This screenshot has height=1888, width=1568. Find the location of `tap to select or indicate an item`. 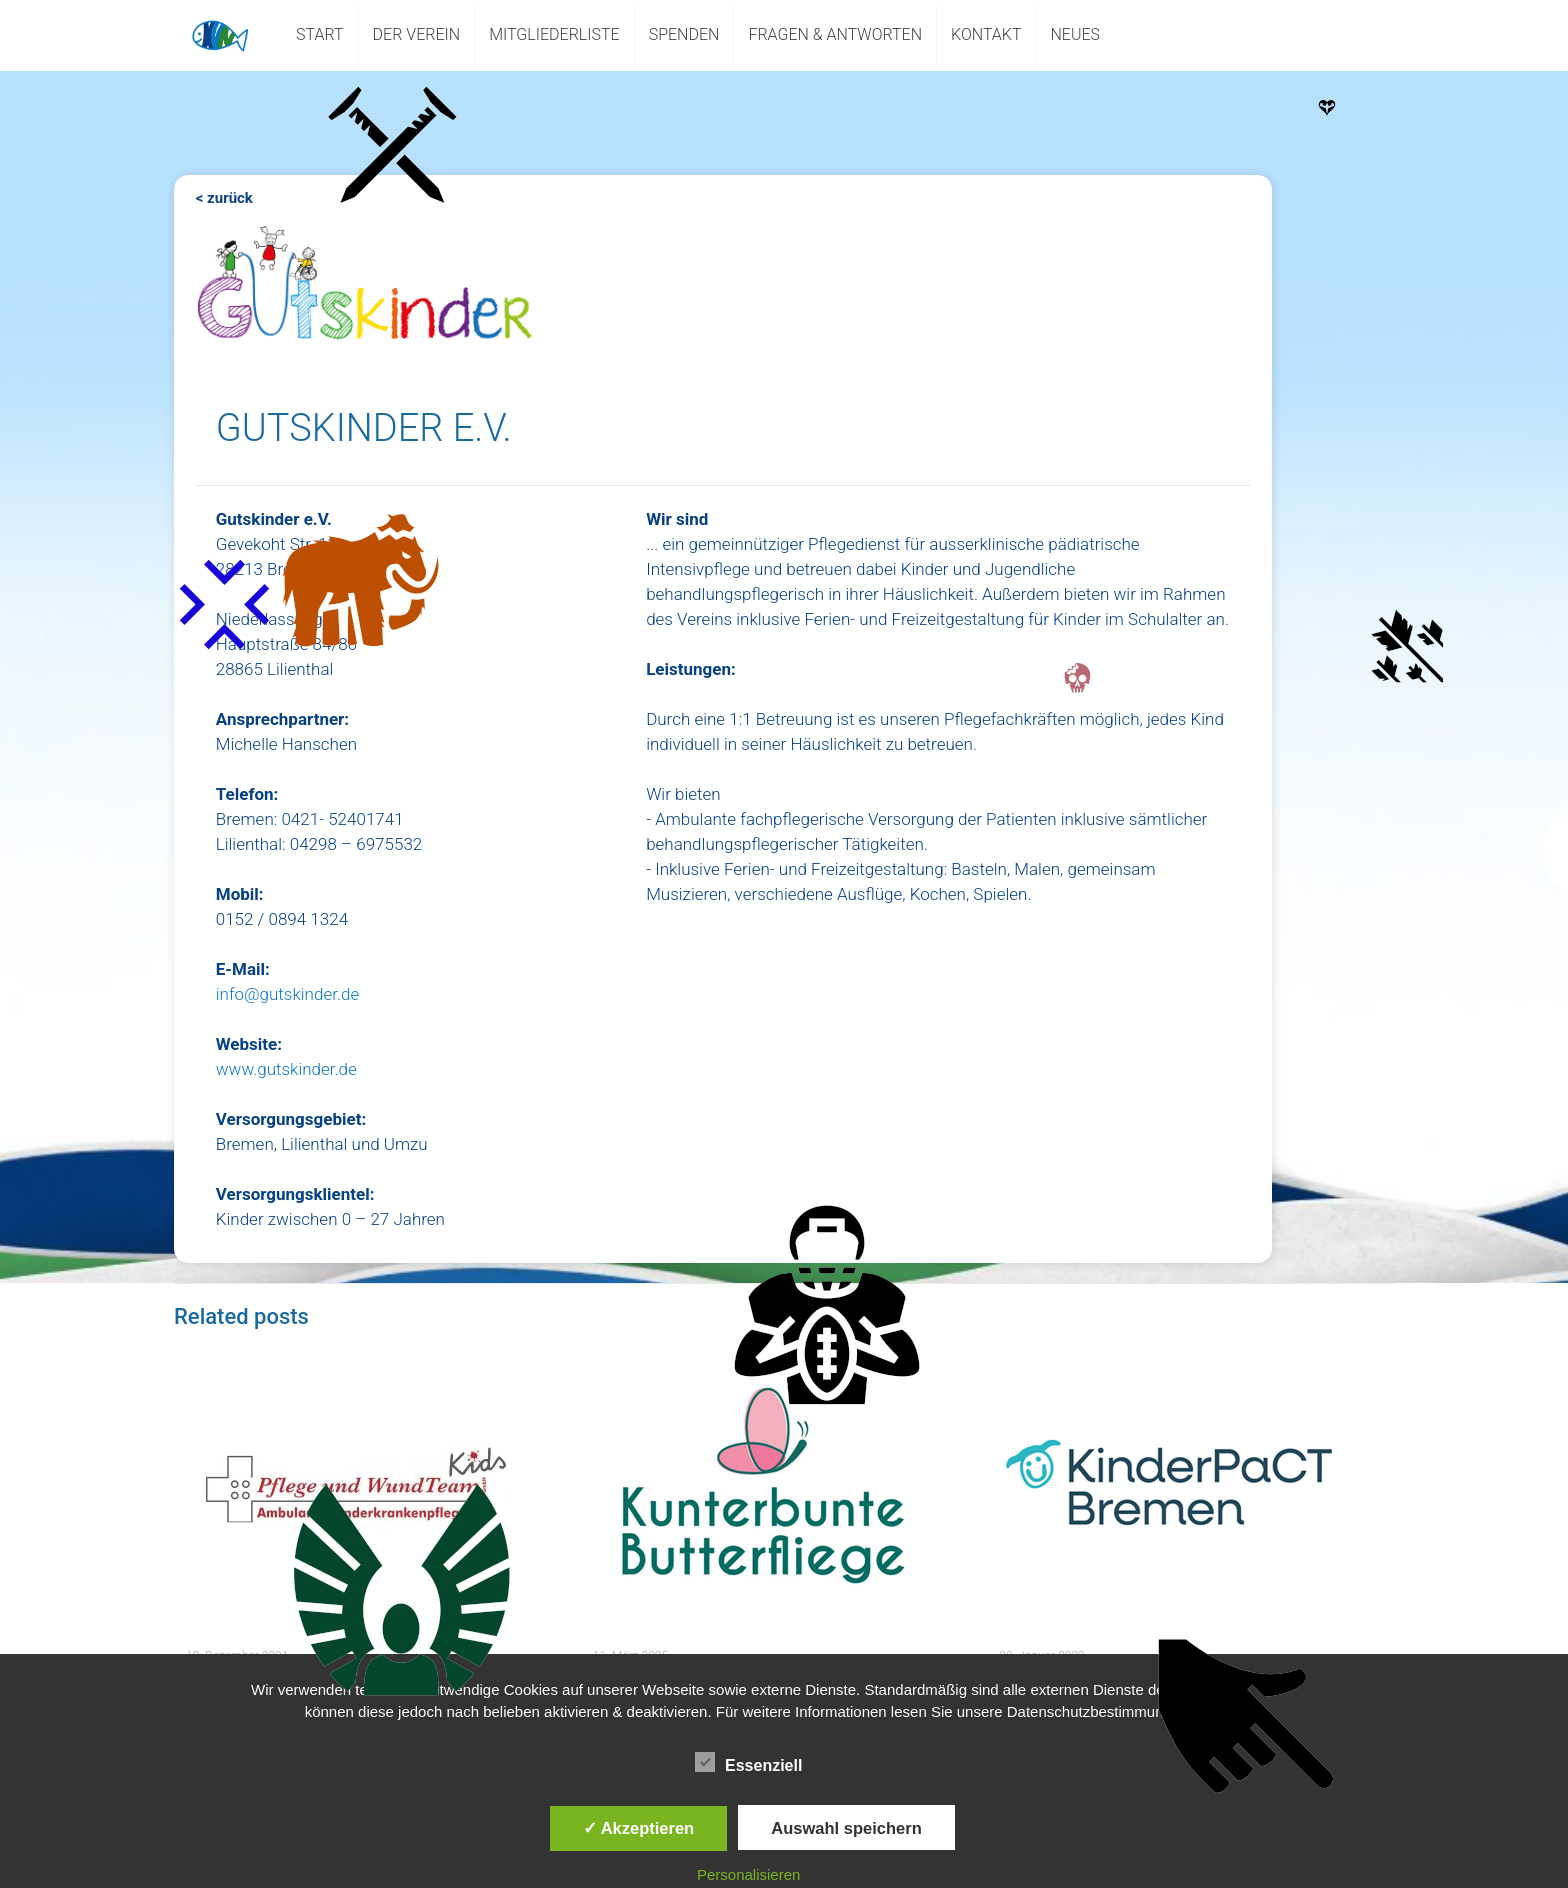

tap to select or indicate an item is located at coordinates (1246, 1726).